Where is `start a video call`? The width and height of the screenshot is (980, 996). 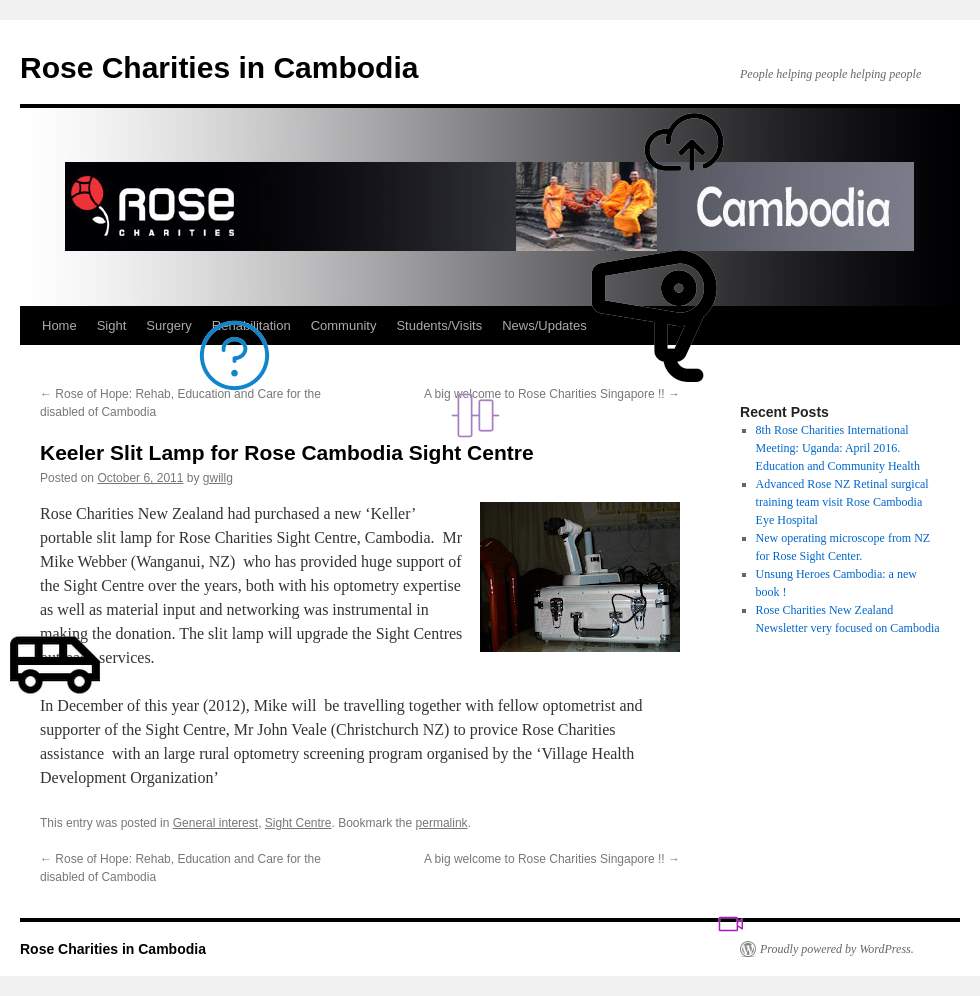 start a video call is located at coordinates (730, 924).